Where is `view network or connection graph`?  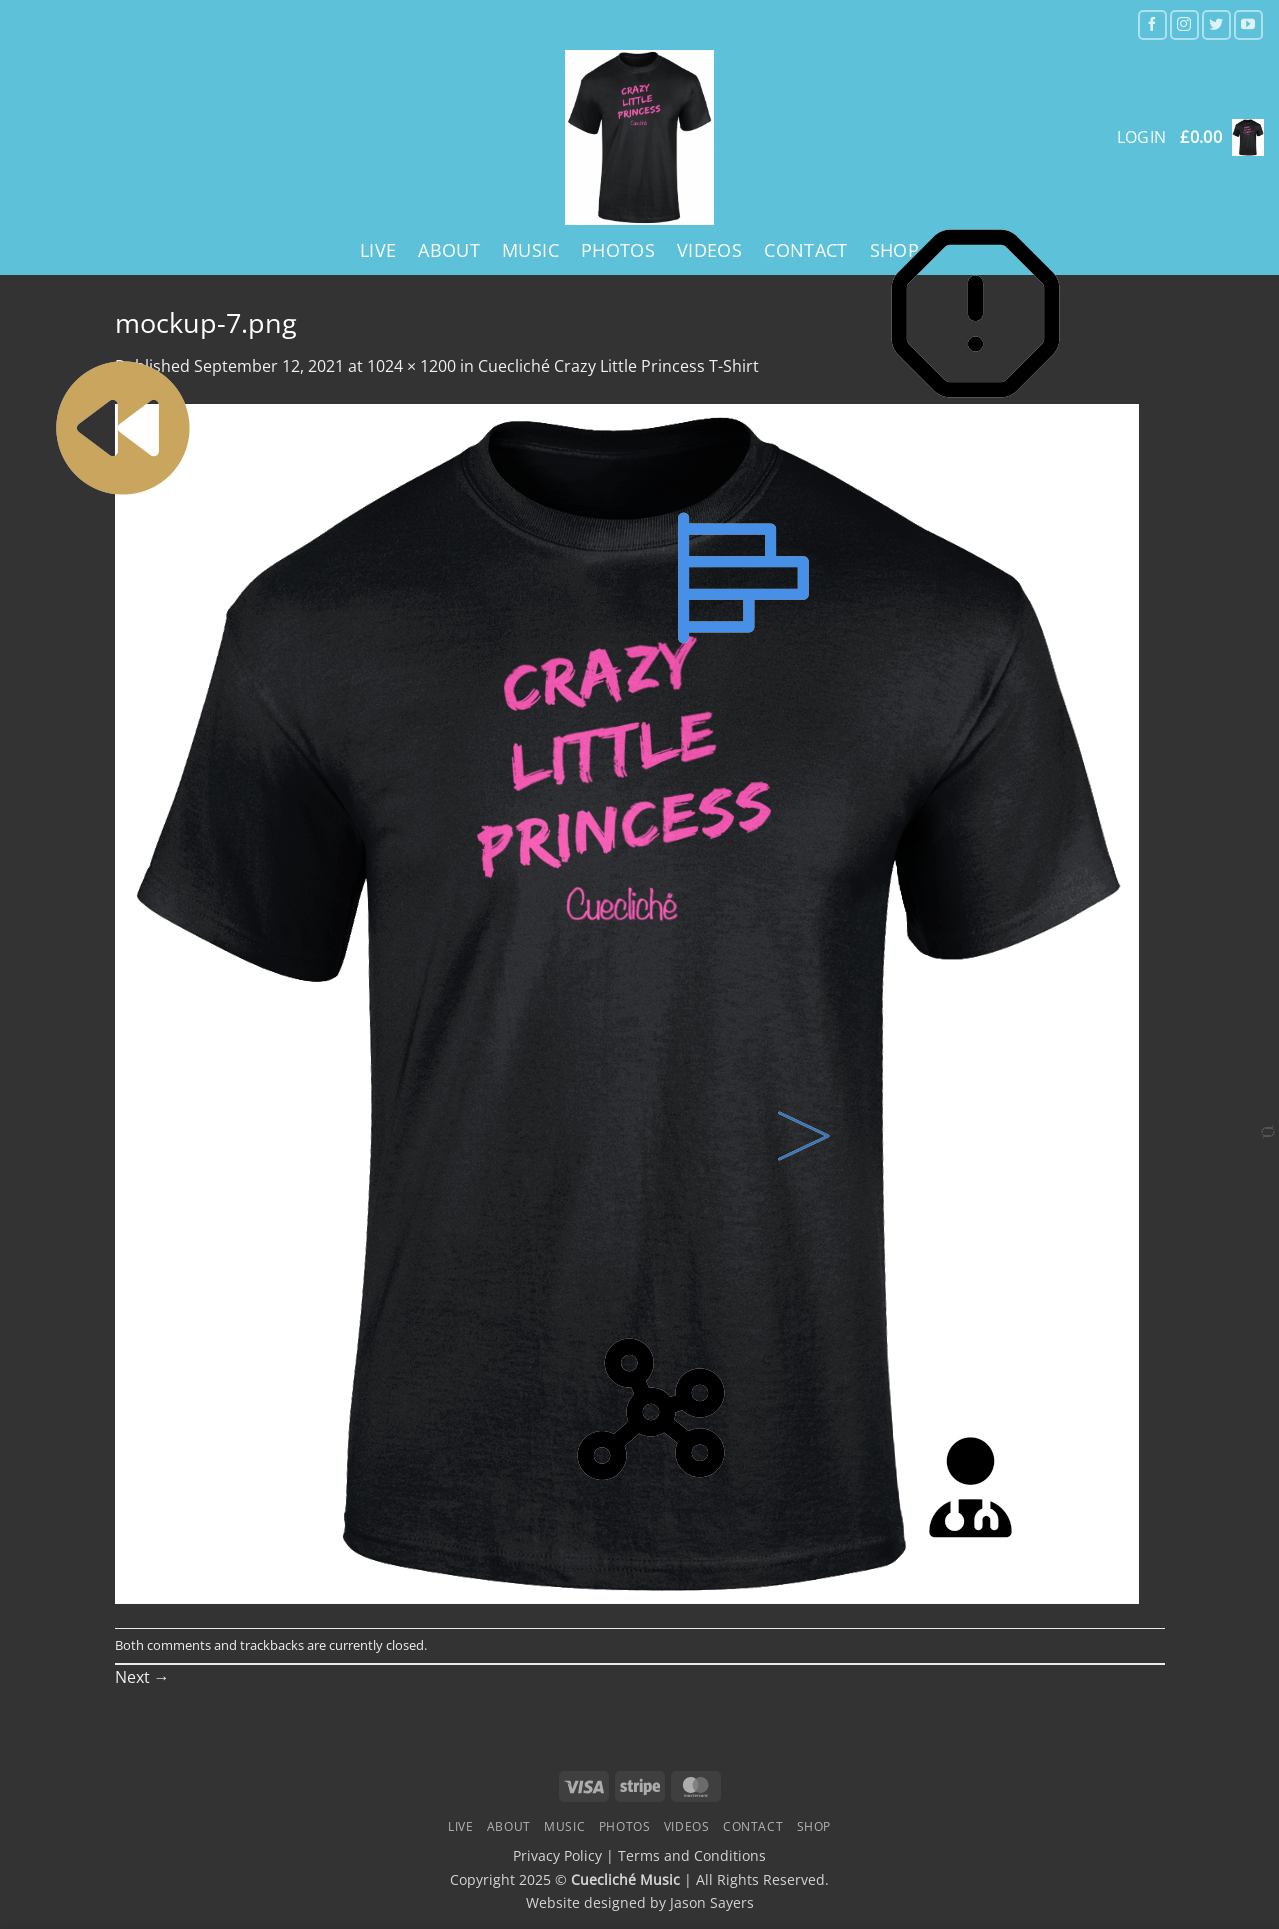 view network or connection graph is located at coordinates (651, 1412).